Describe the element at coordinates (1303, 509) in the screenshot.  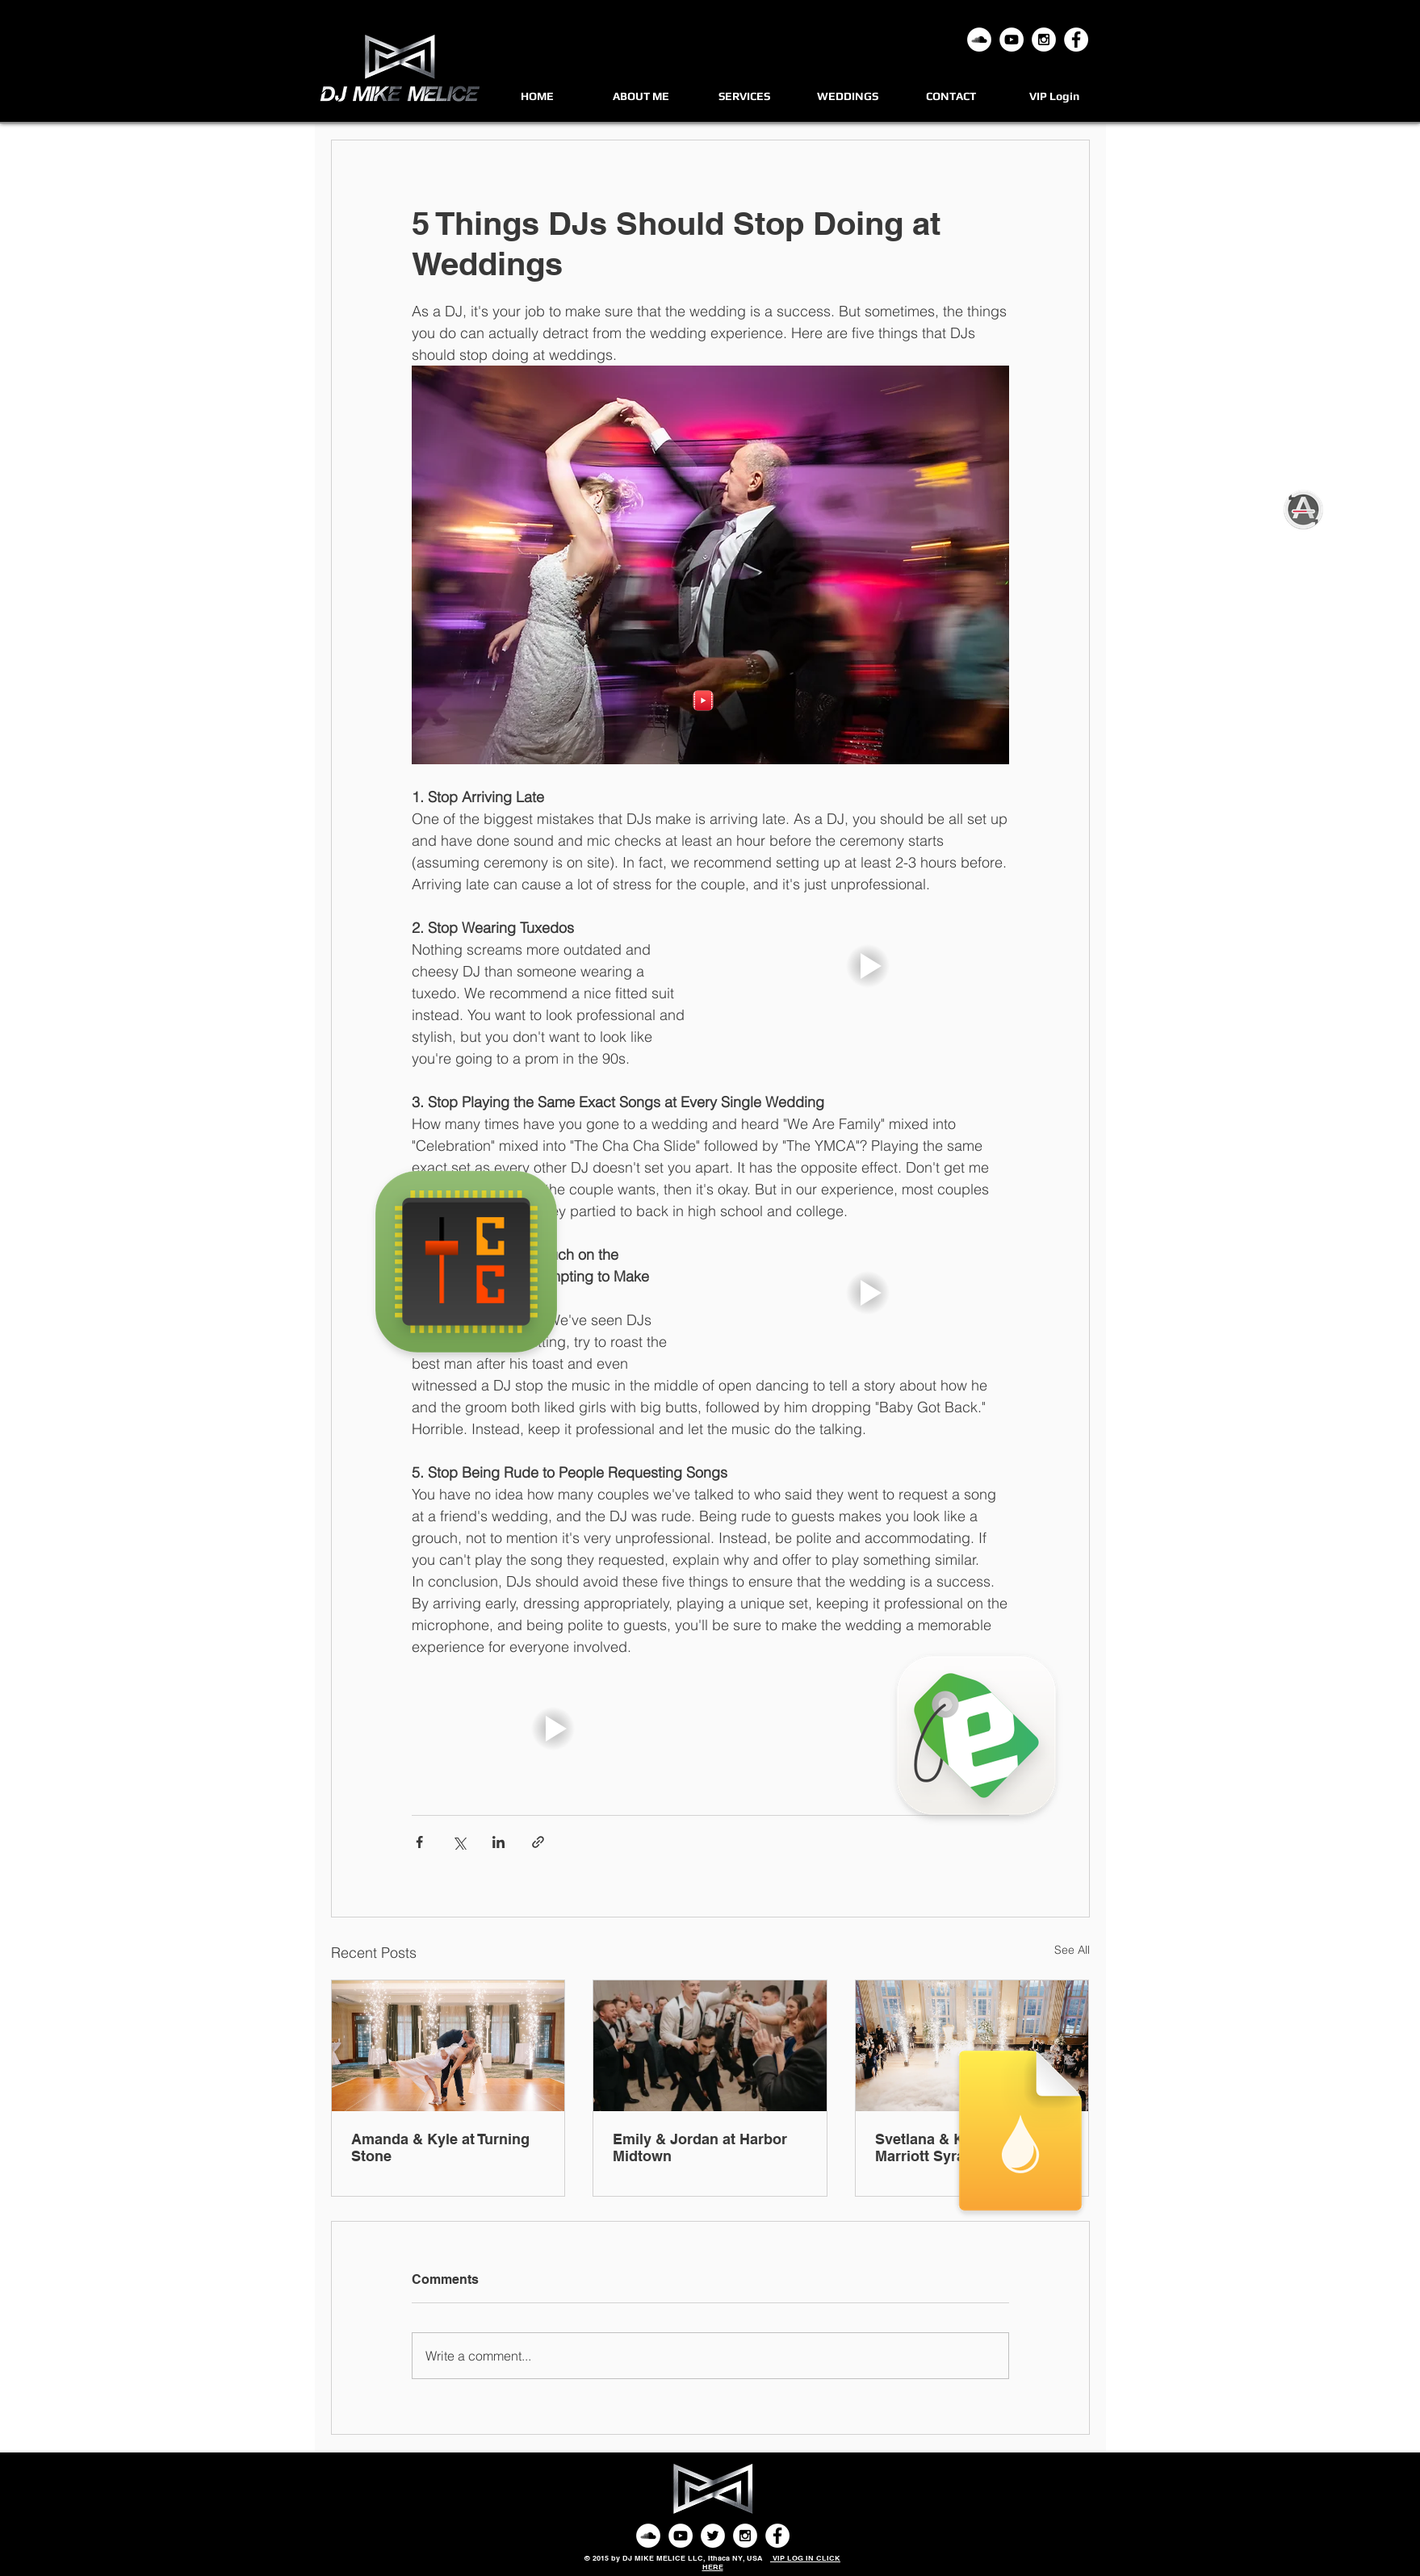
I see `check for available software updates` at that location.